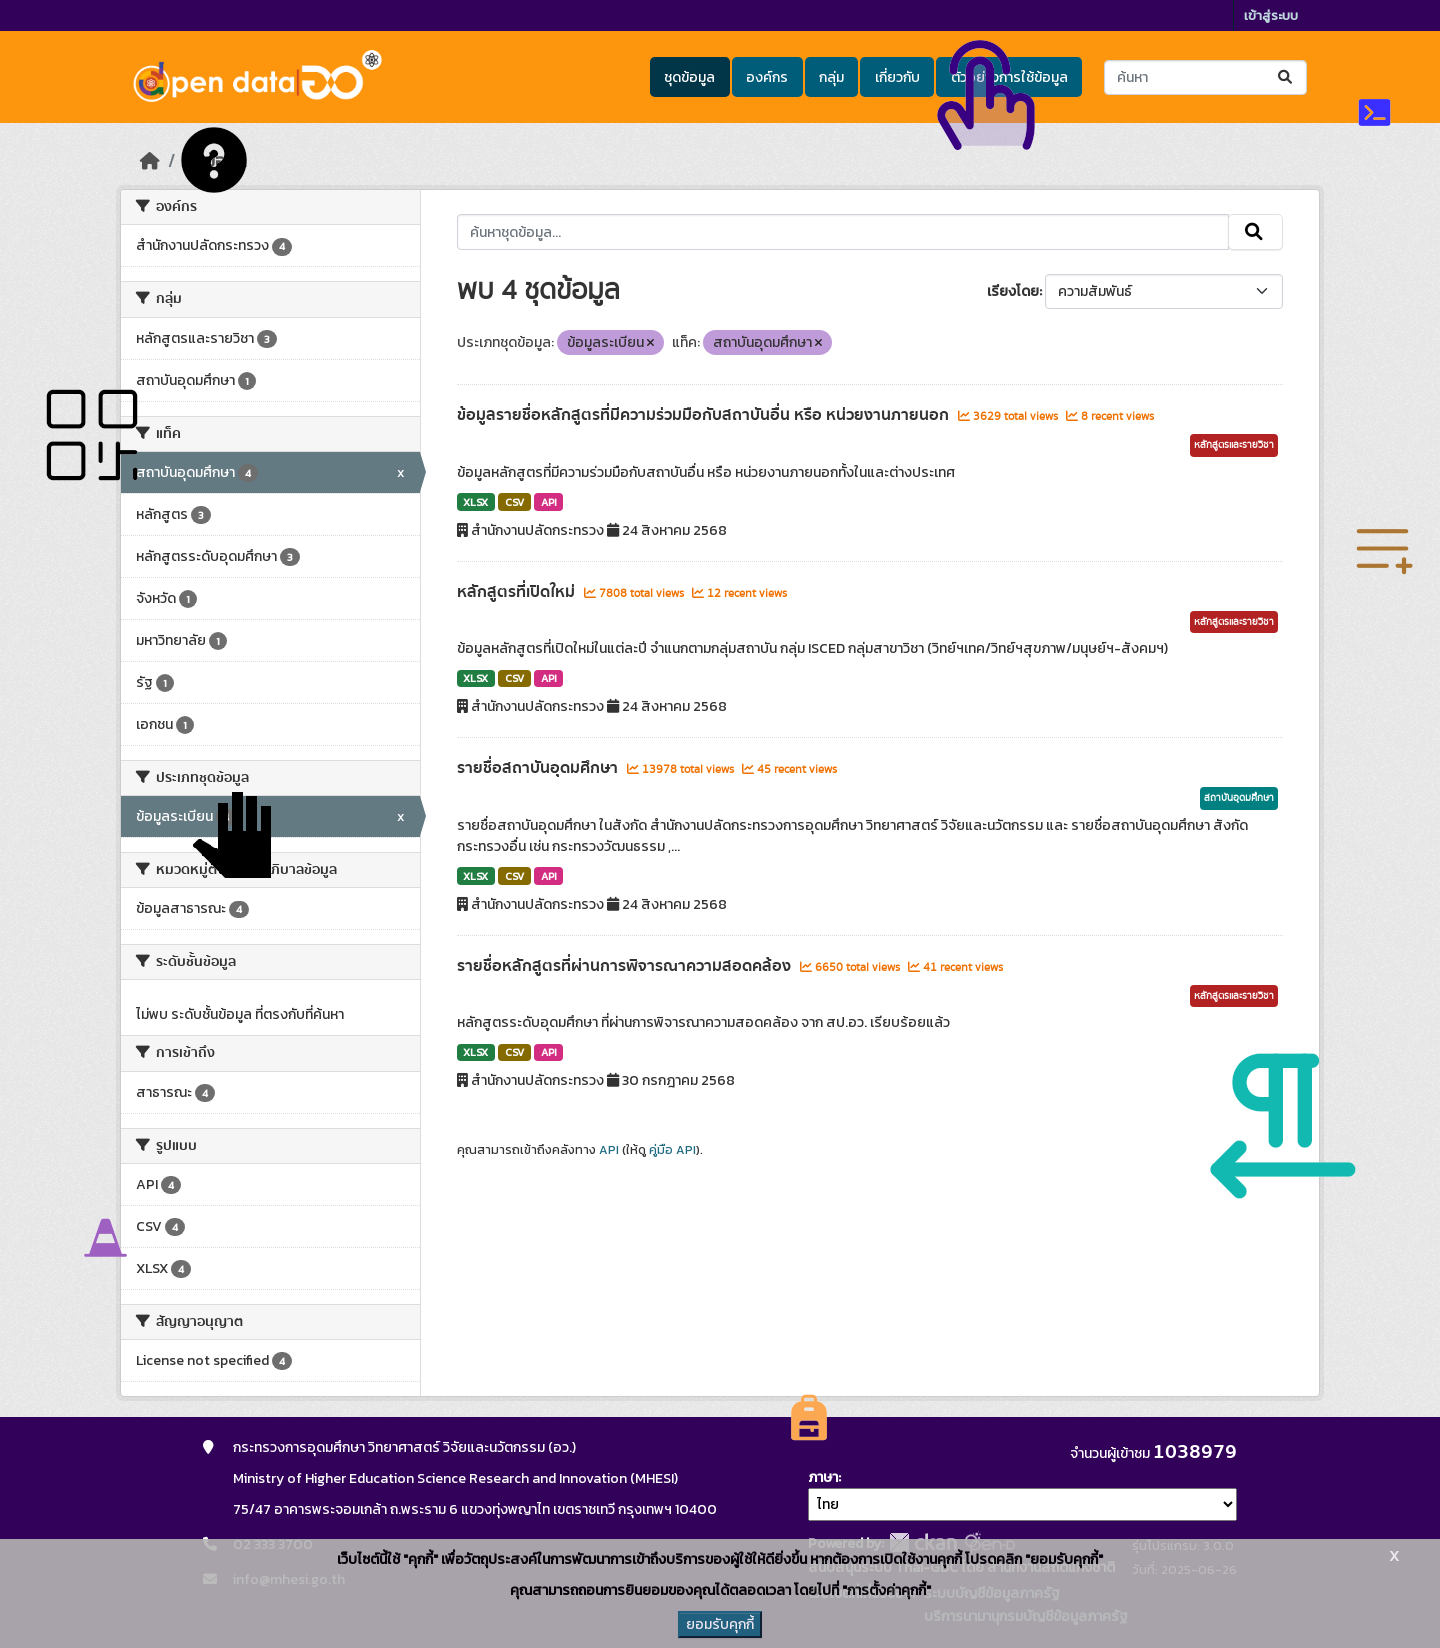  I want to click on stop or pause an action, so click(232, 835).